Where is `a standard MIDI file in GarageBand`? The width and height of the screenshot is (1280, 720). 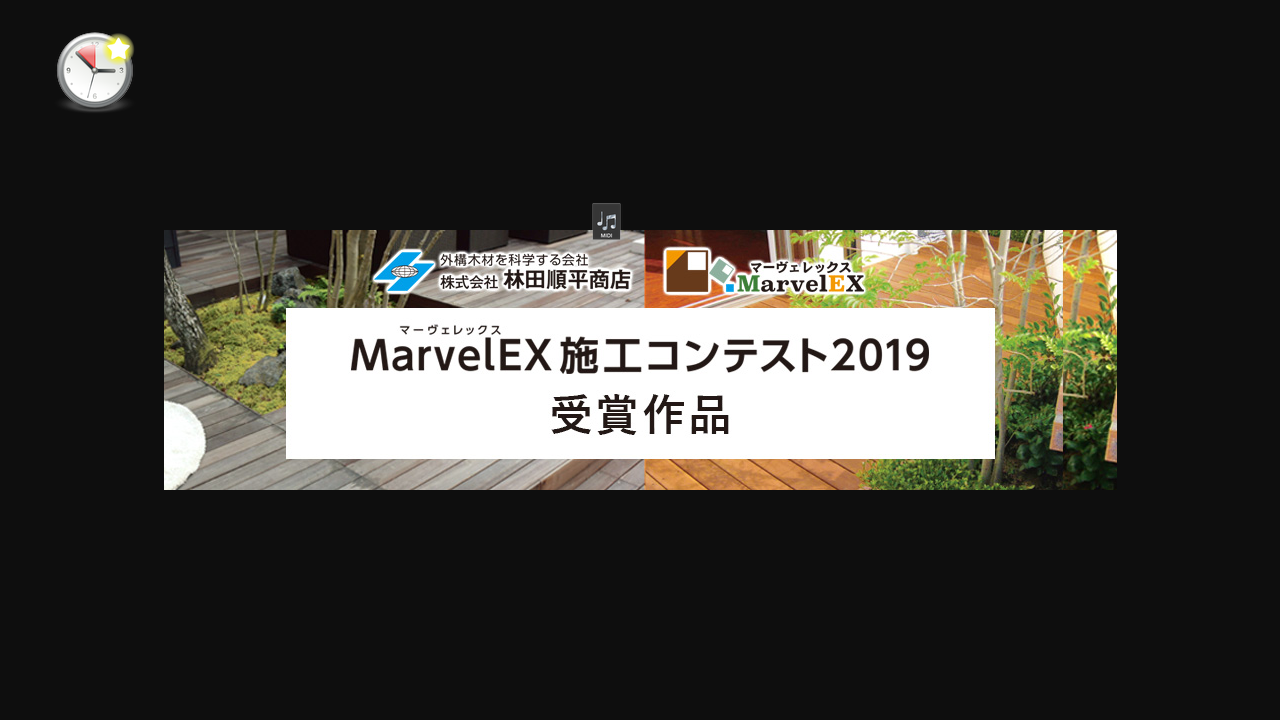 a standard MIDI file in GarageBand is located at coordinates (606, 222).